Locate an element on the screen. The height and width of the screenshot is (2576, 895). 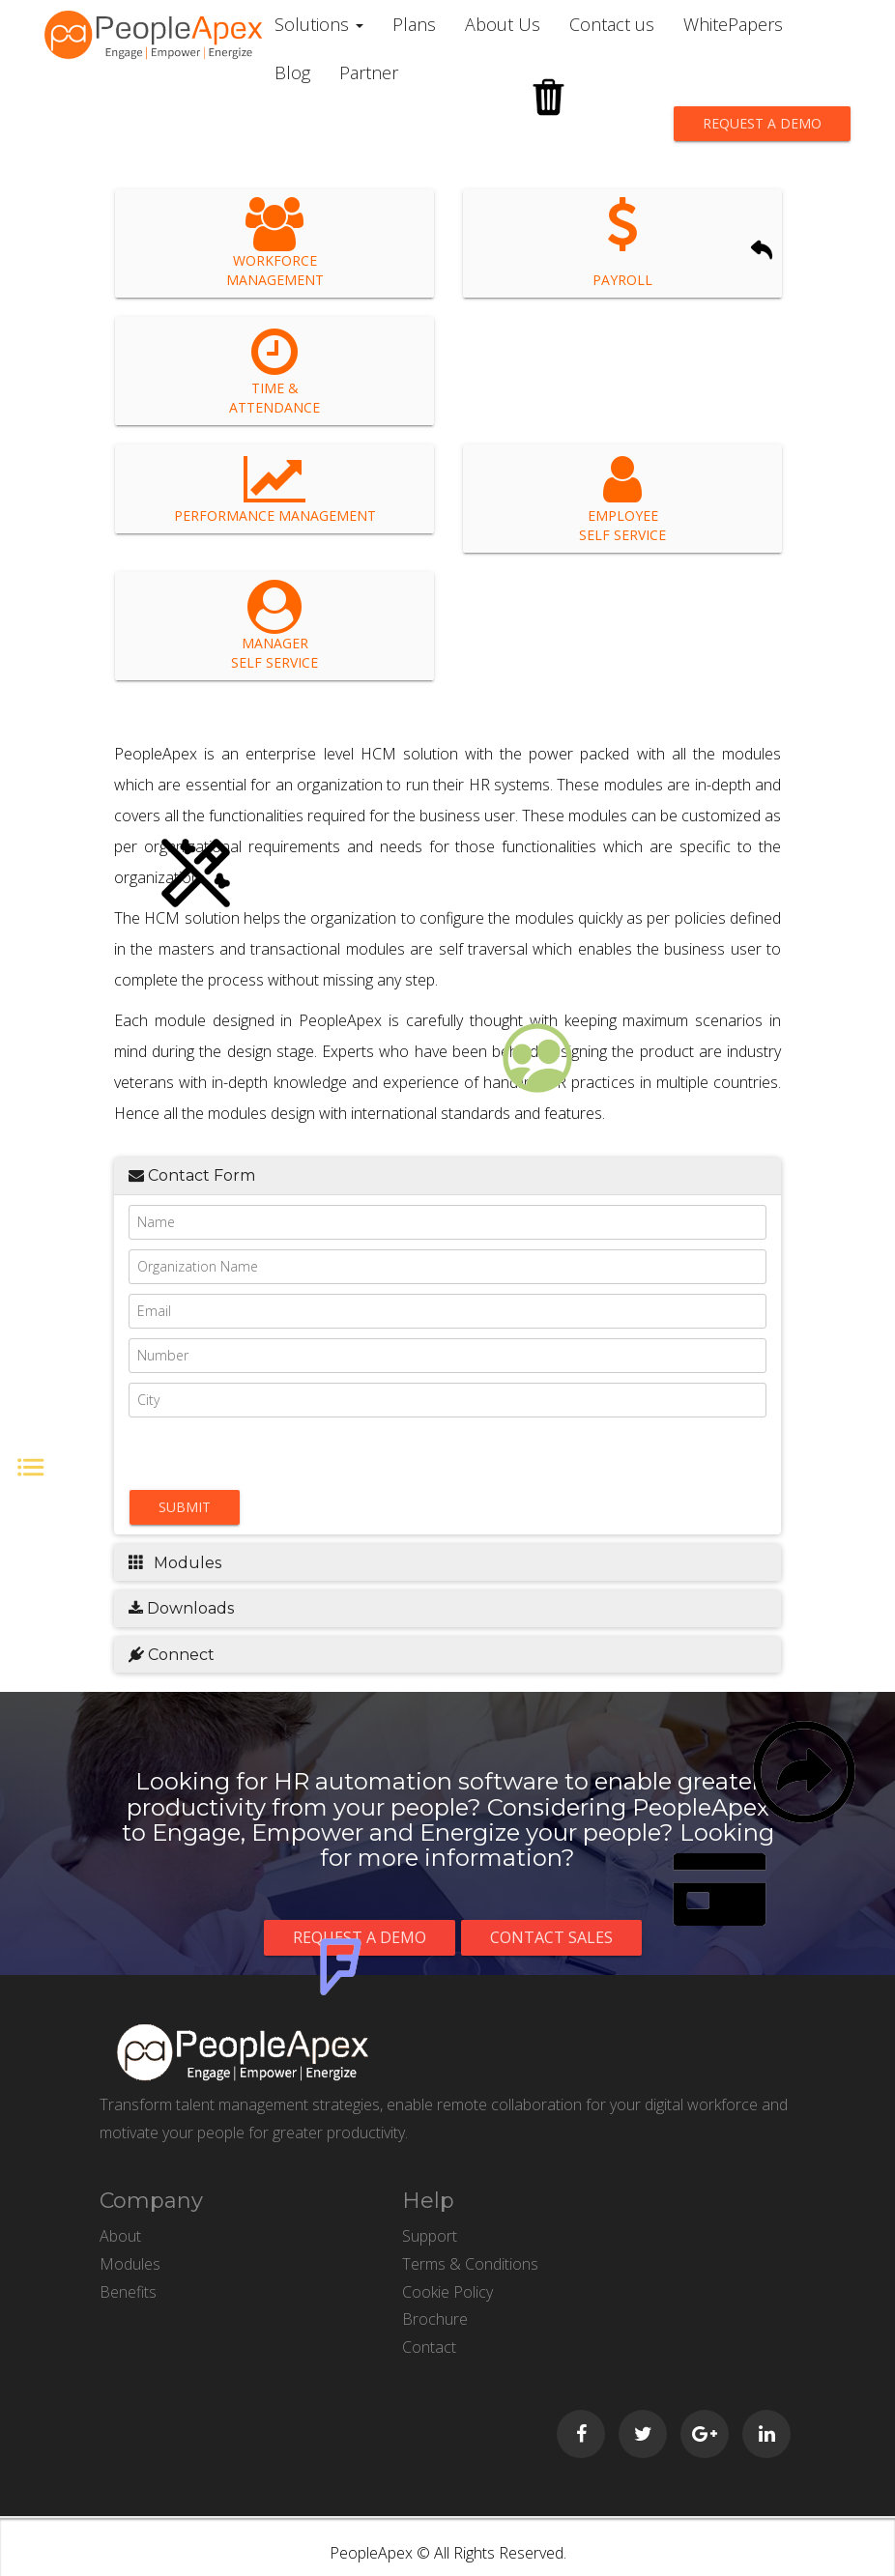
view items in a list format is located at coordinates (30, 1467).